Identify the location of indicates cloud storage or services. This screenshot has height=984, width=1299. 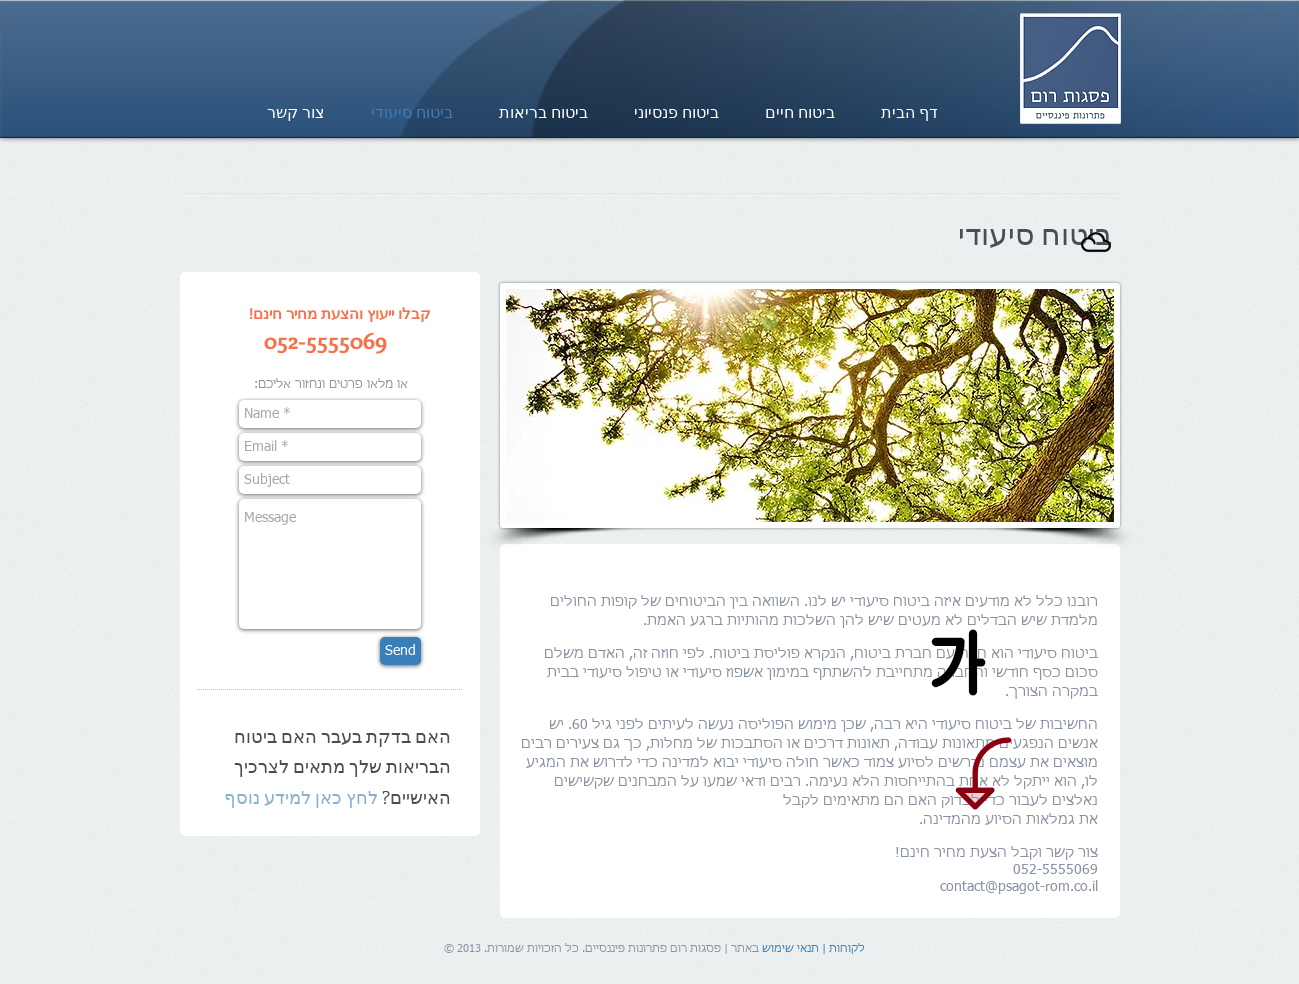
(1096, 242).